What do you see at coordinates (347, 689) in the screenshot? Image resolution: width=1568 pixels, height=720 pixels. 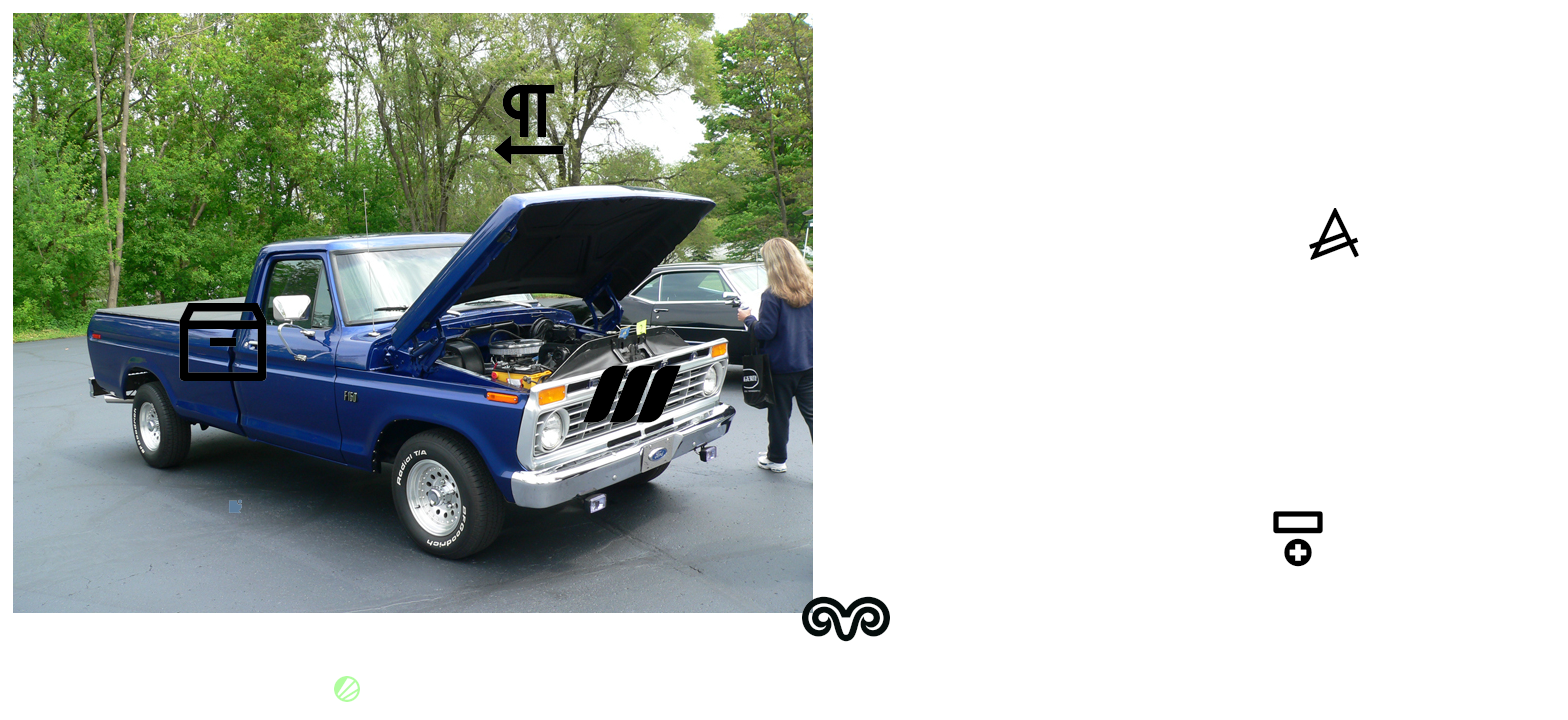 I see `ESL Gaming logo` at bounding box center [347, 689].